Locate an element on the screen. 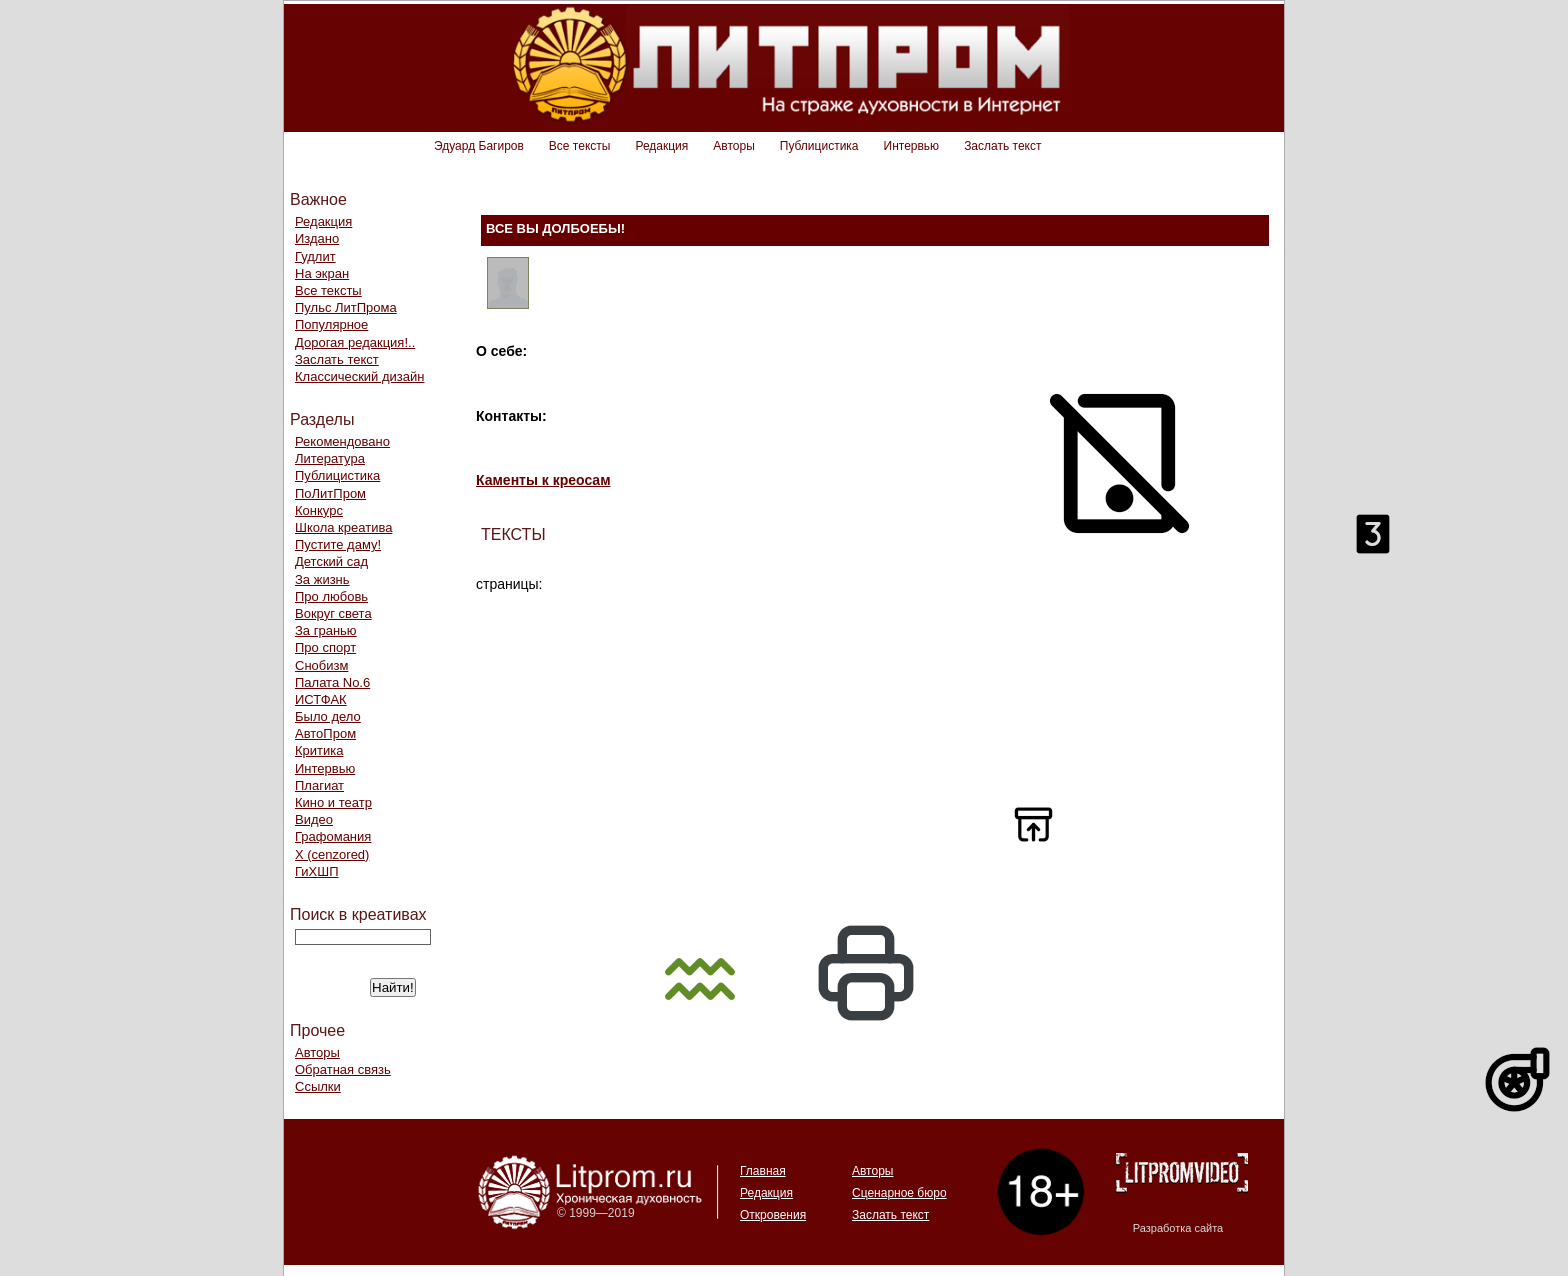 Image resolution: width=1568 pixels, height=1276 pixels. indicates aquarius zodiac sign is located at coordinates (700, 979).